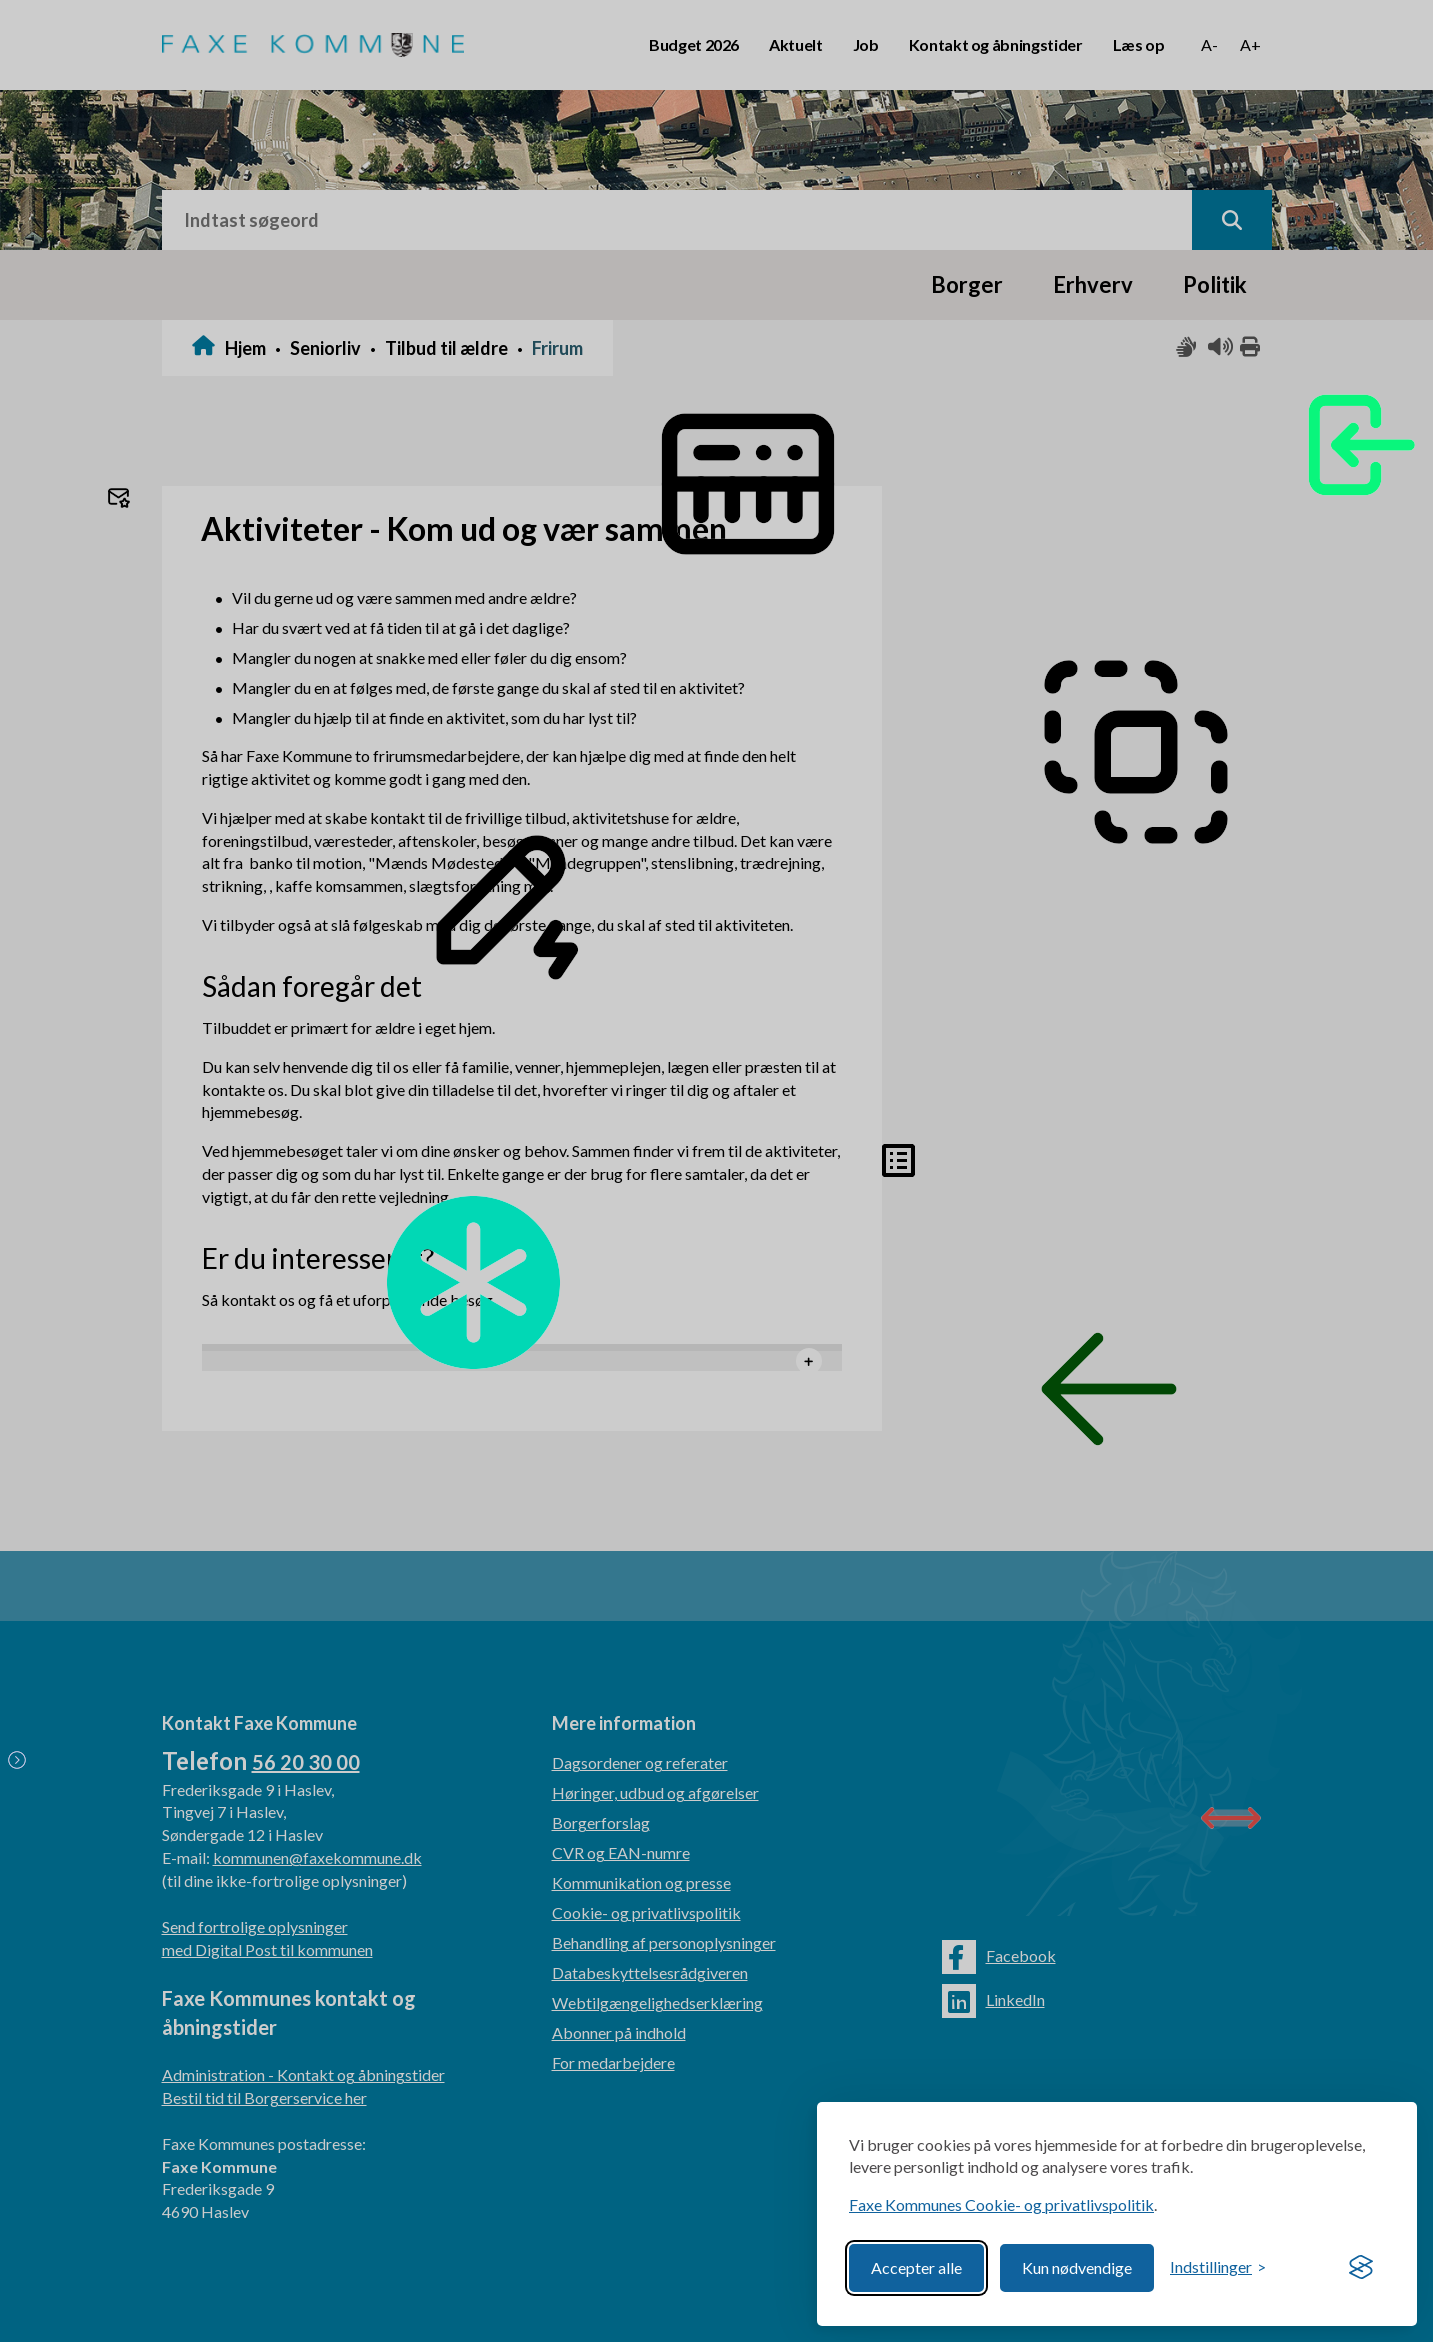  What do you see at coordinates (1109, 1389) in the screenshot?
I see `go back to the previous screen` at bounding box center [1109, 1389].